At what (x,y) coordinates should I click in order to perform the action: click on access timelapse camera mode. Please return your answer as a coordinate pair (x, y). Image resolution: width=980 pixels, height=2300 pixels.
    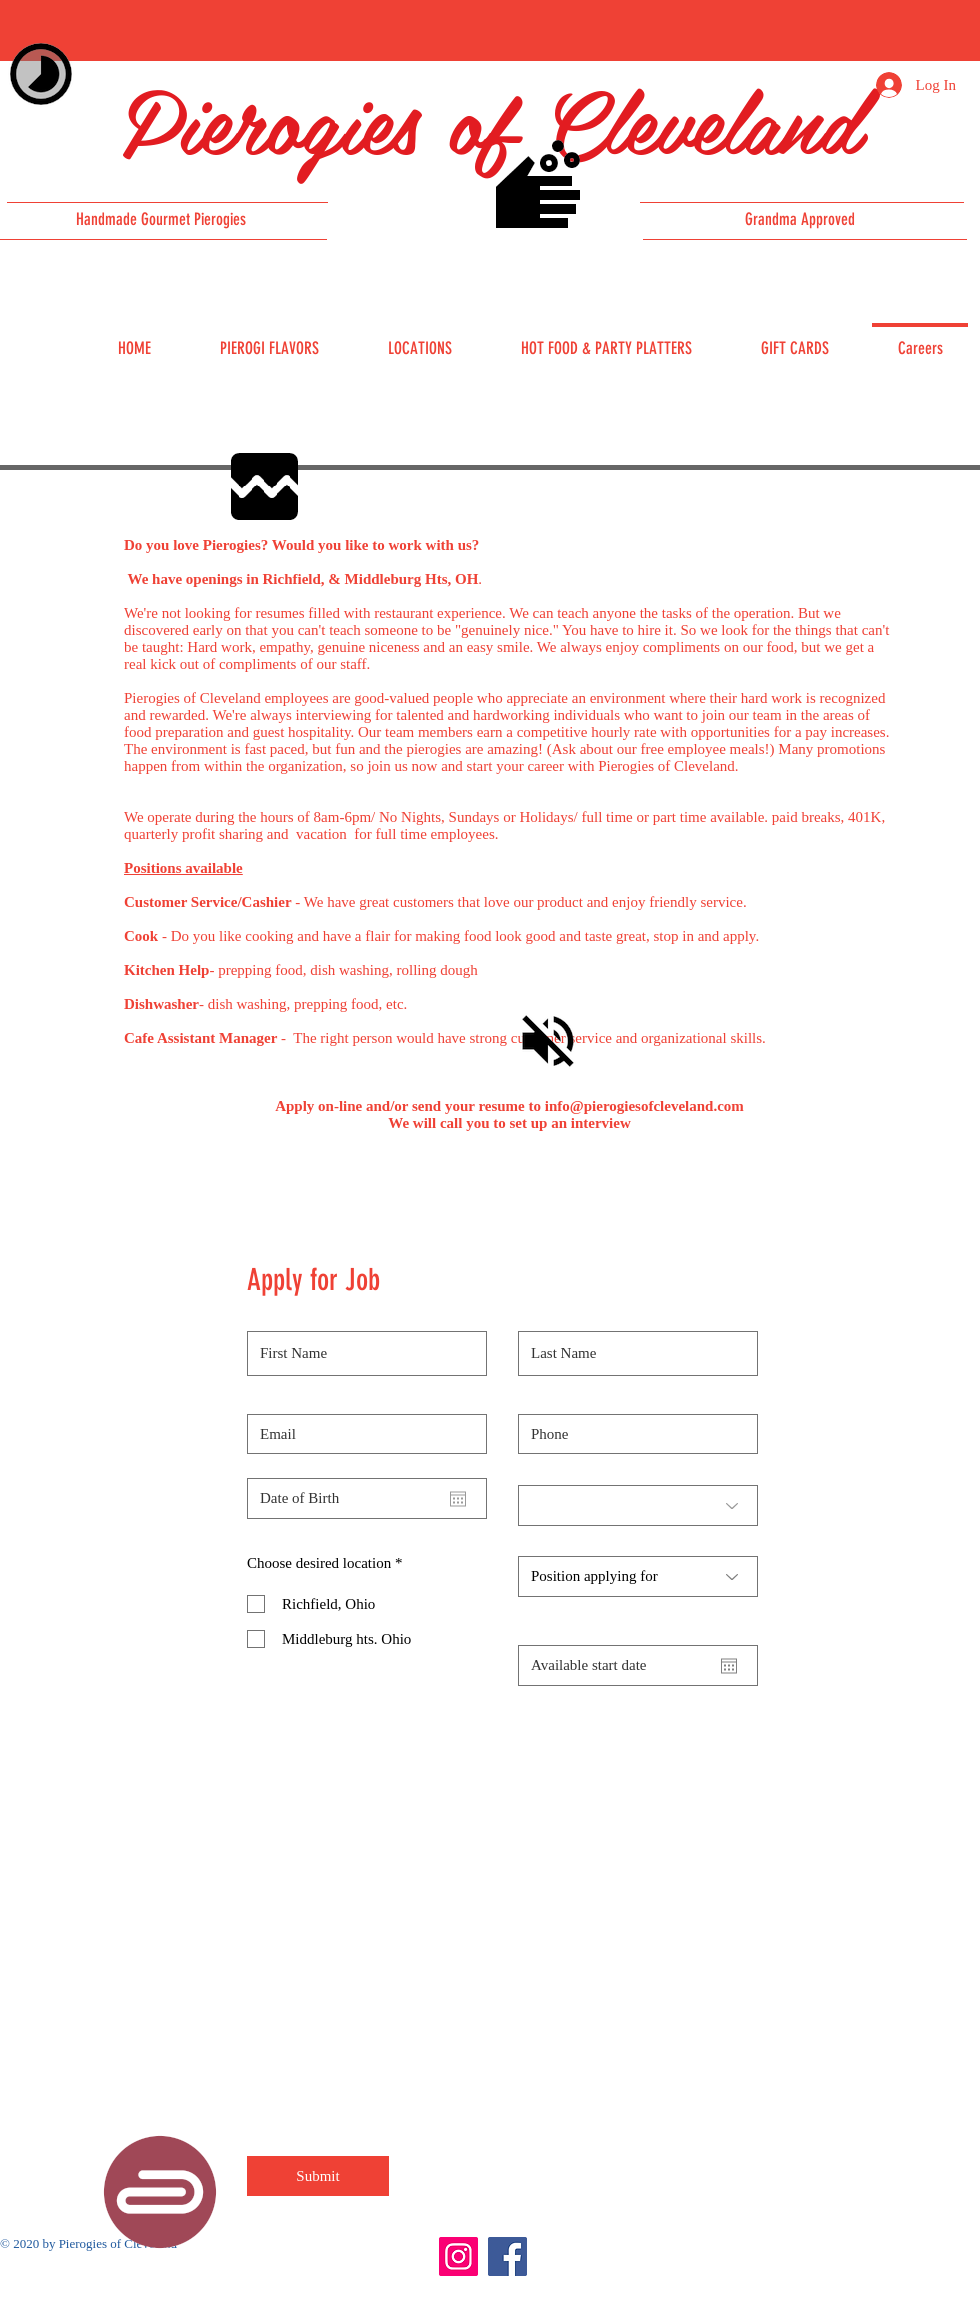
    Looking at the image, I should click on (41, 74).